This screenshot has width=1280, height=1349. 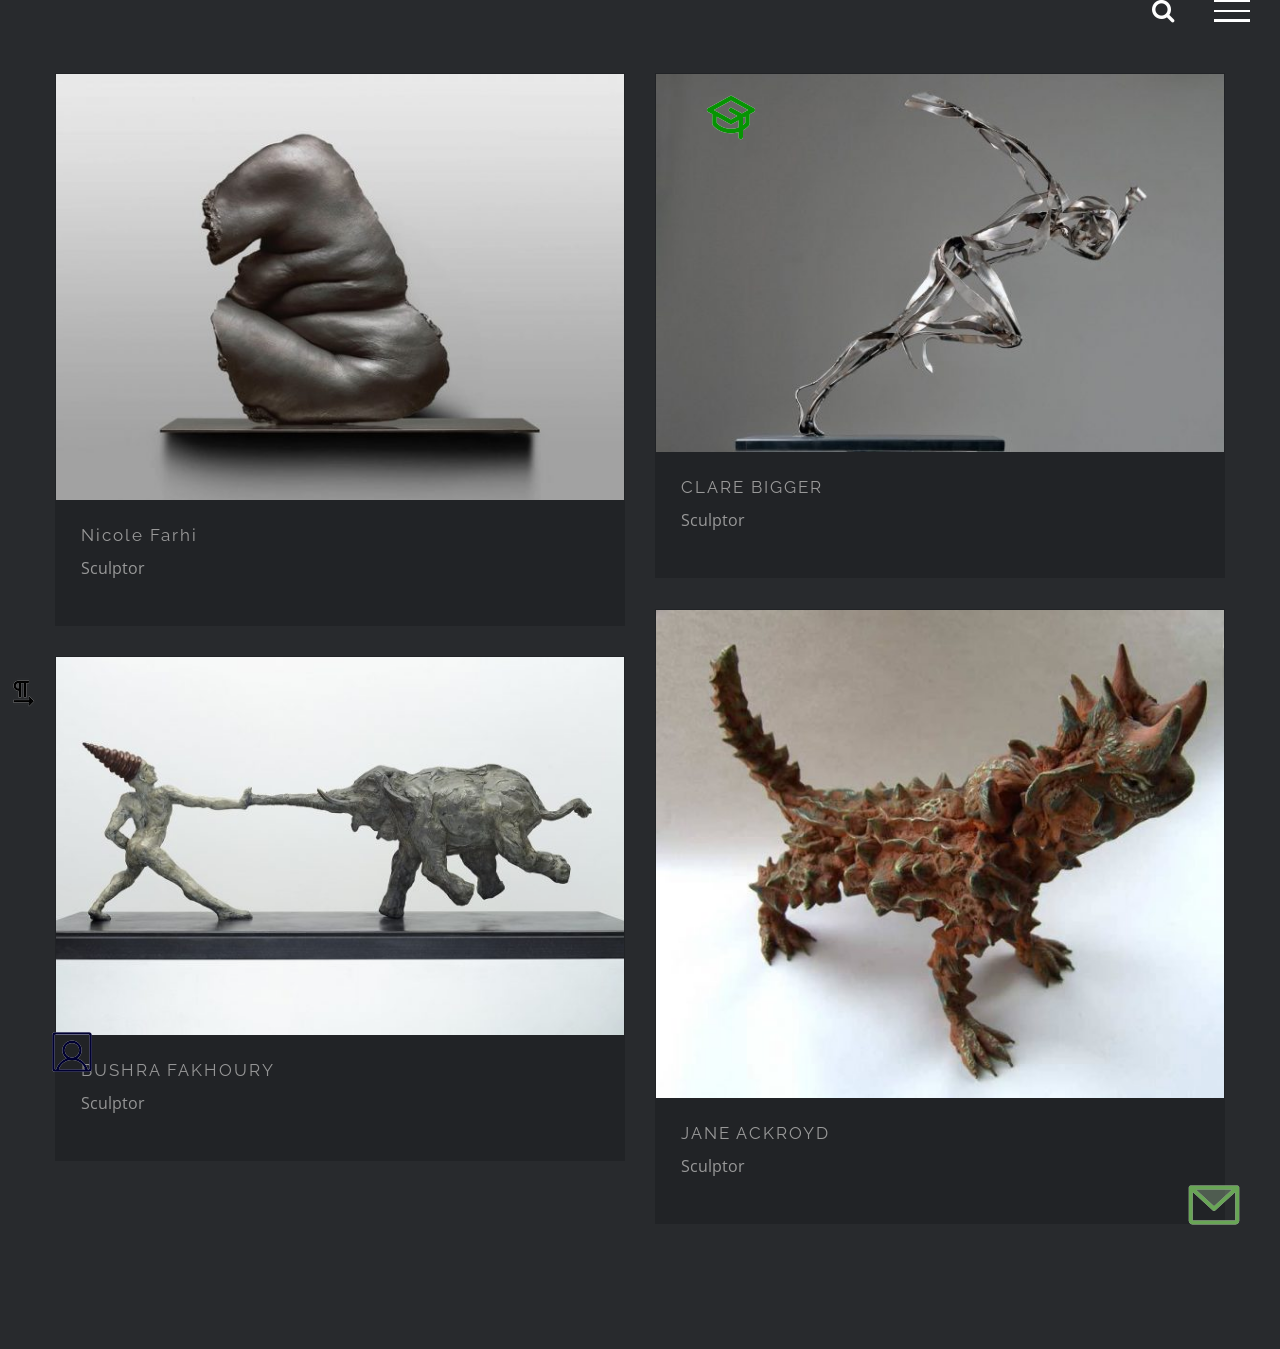 I want to click on view user profile, so click(x=72, y=1052).